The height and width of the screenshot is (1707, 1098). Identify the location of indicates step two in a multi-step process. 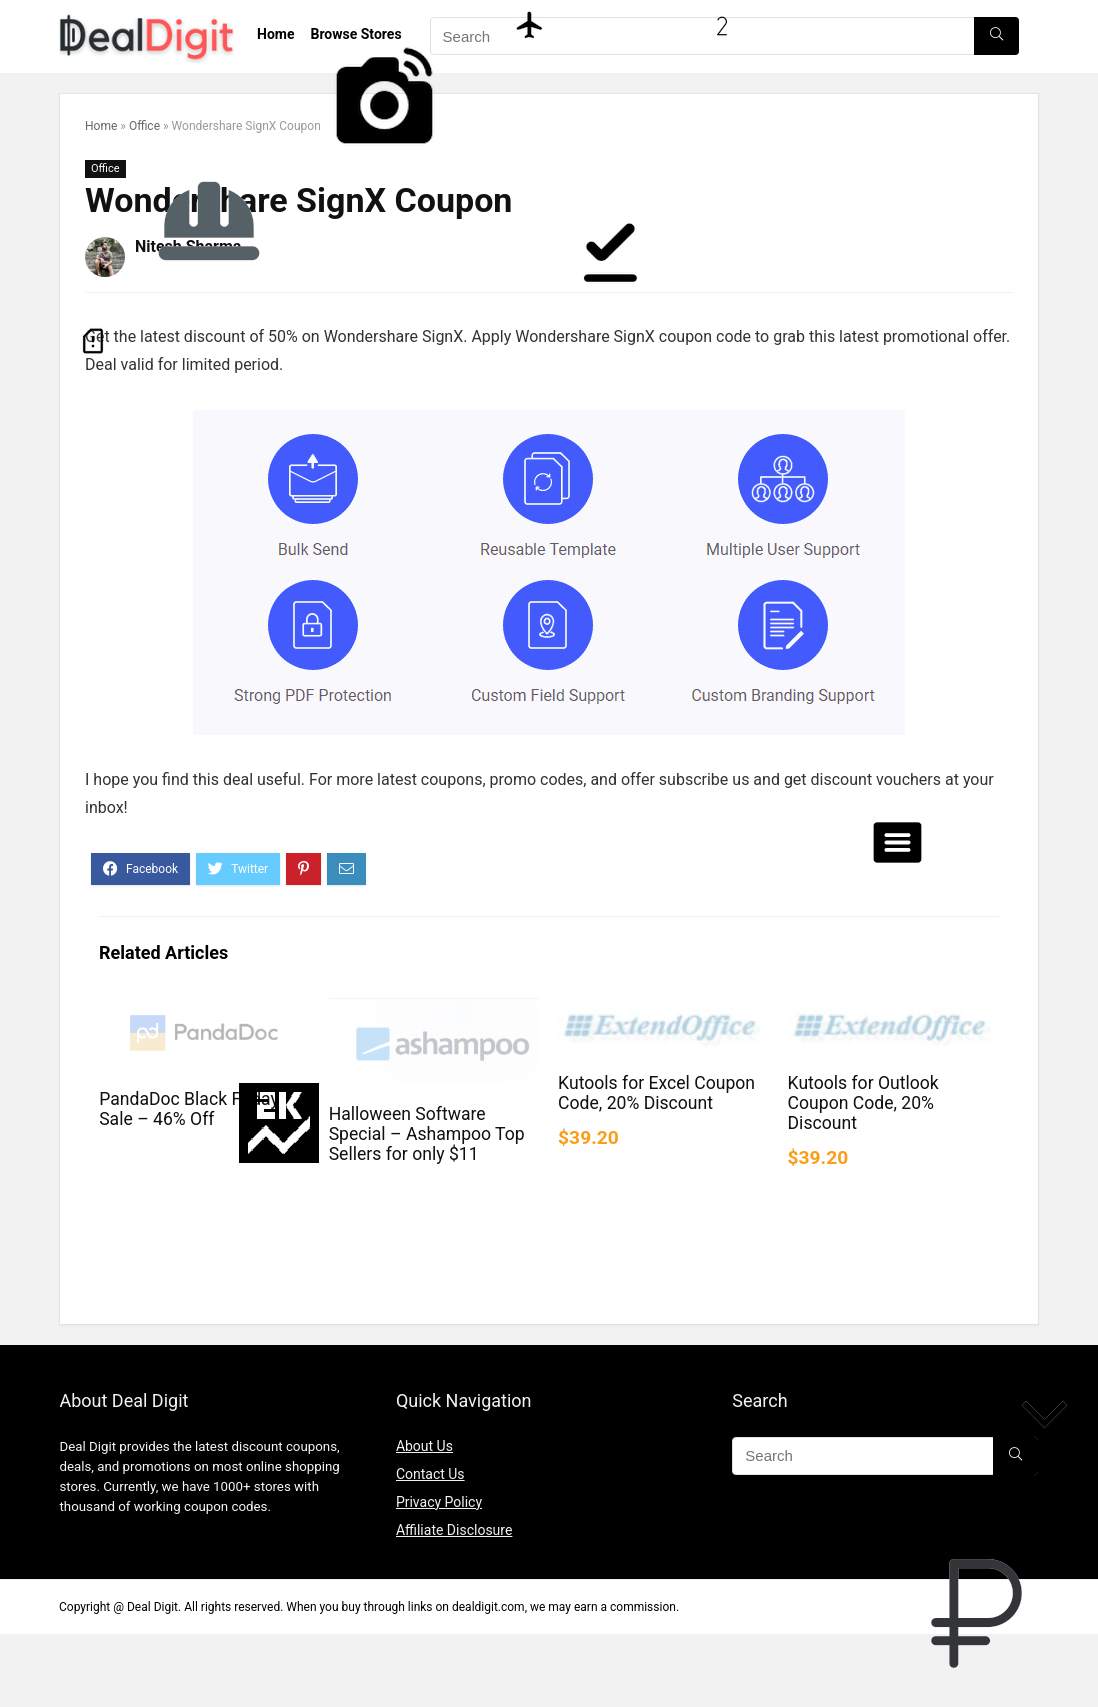
(722, 26).